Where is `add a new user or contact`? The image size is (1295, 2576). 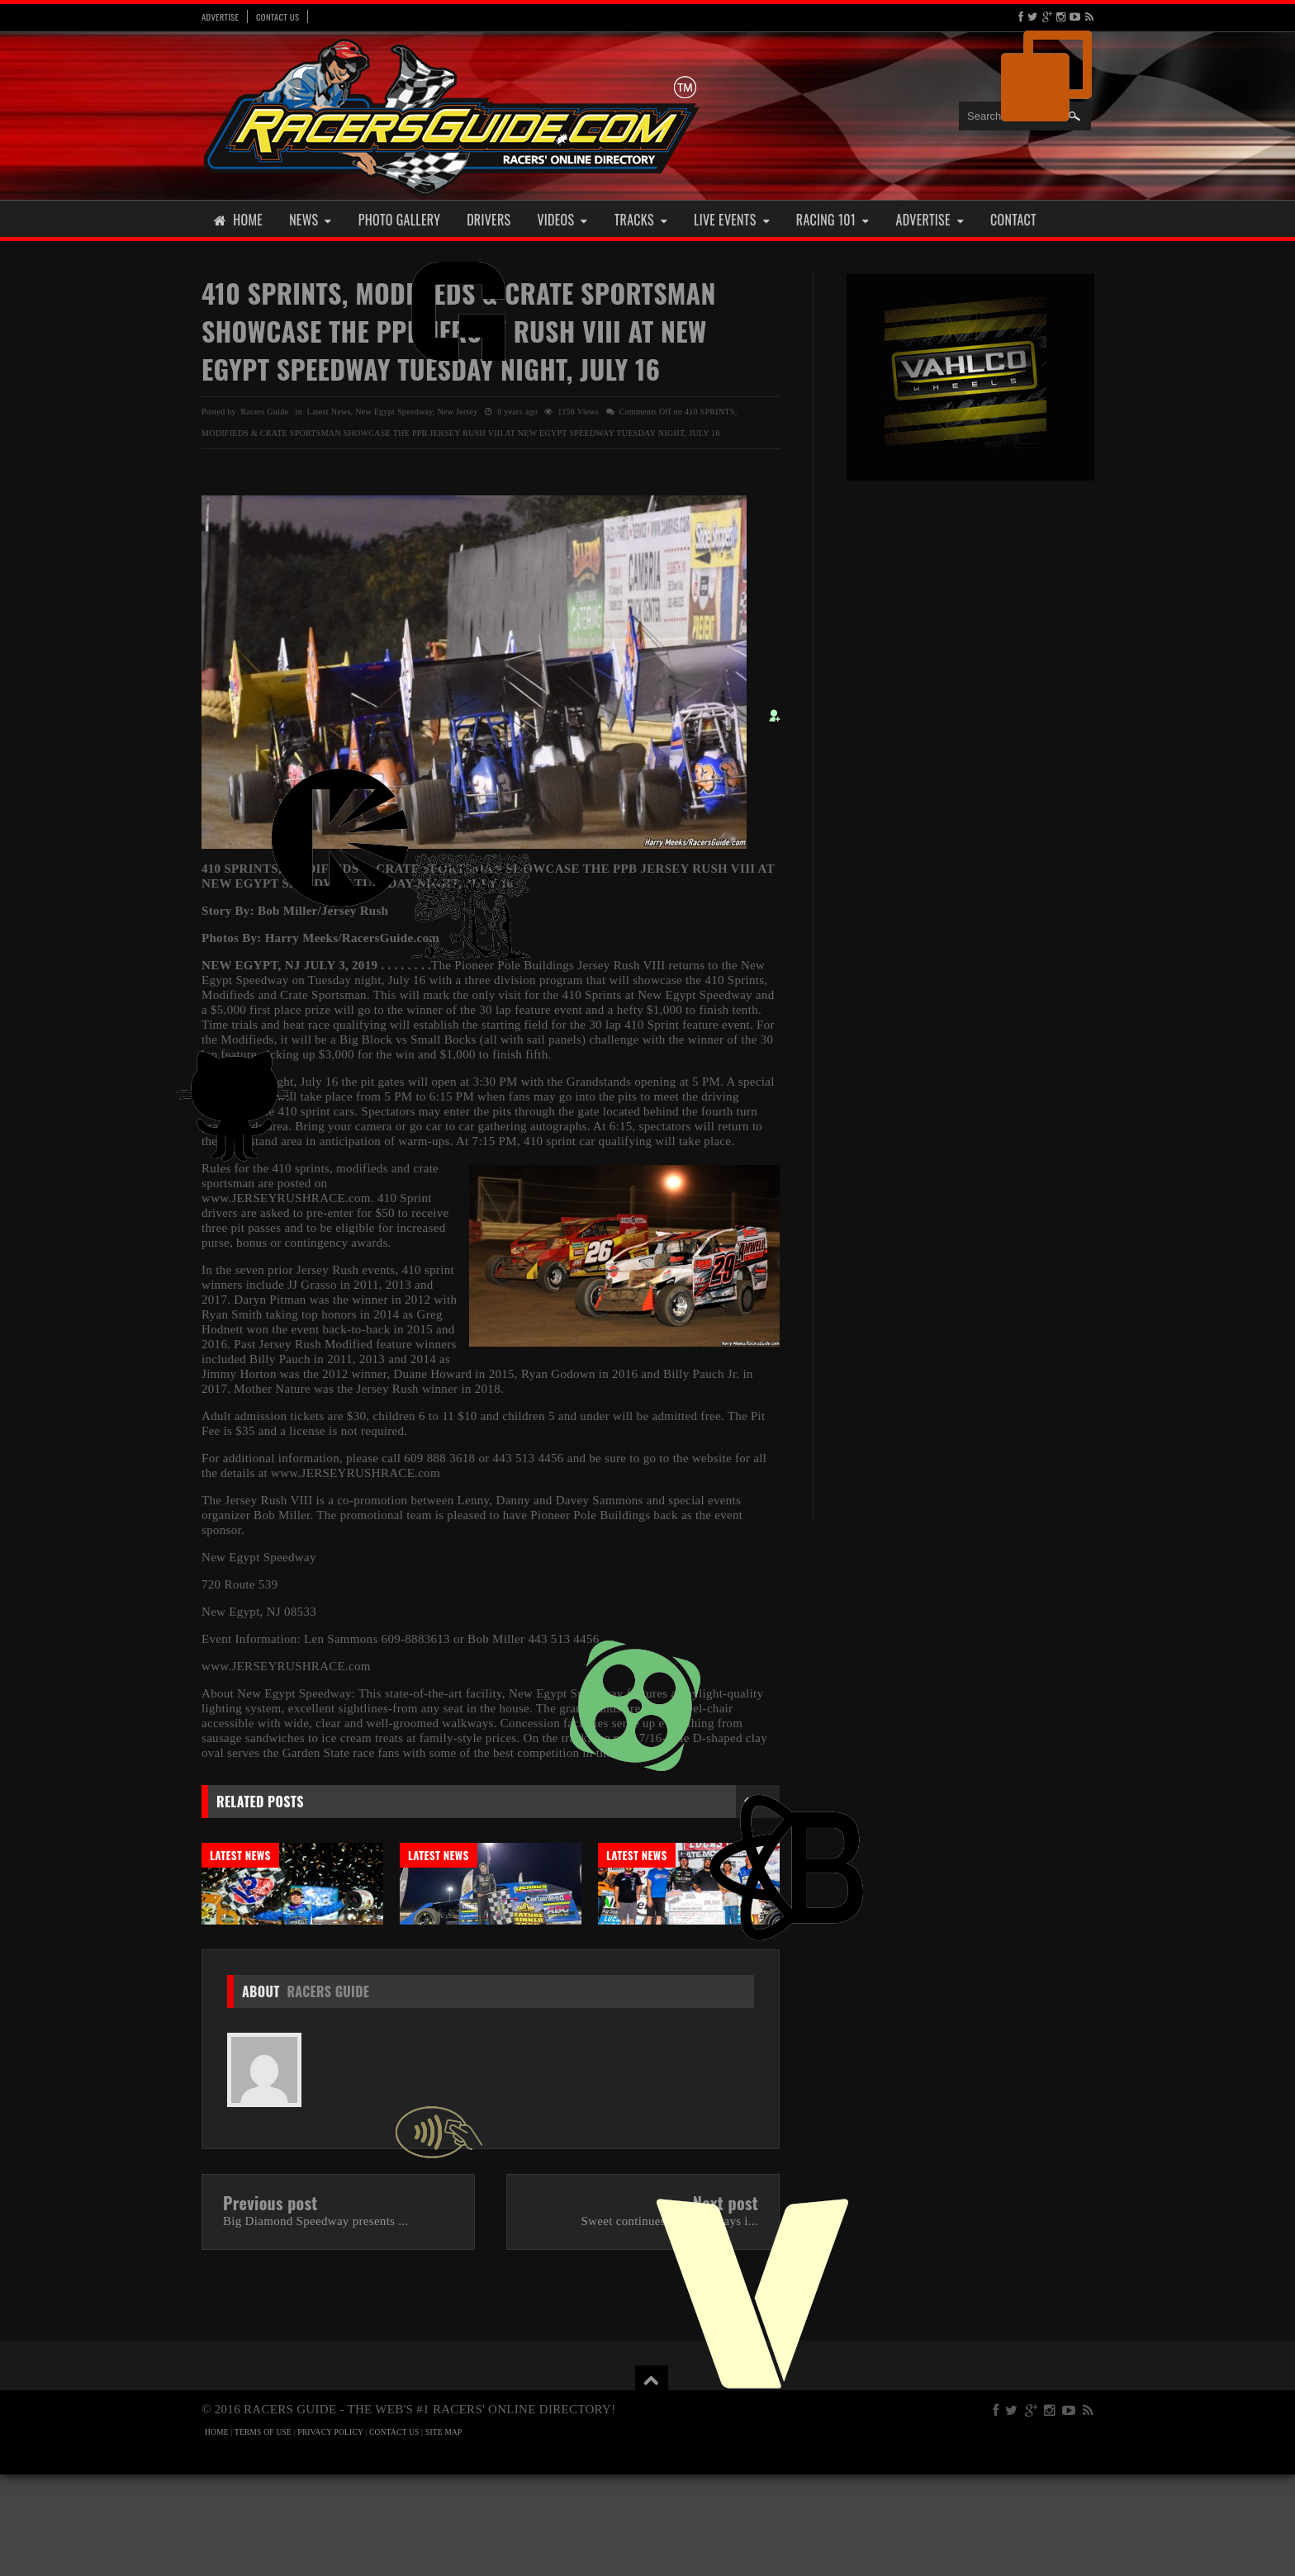
add a new user or contact is located at coordinates (774, 716).